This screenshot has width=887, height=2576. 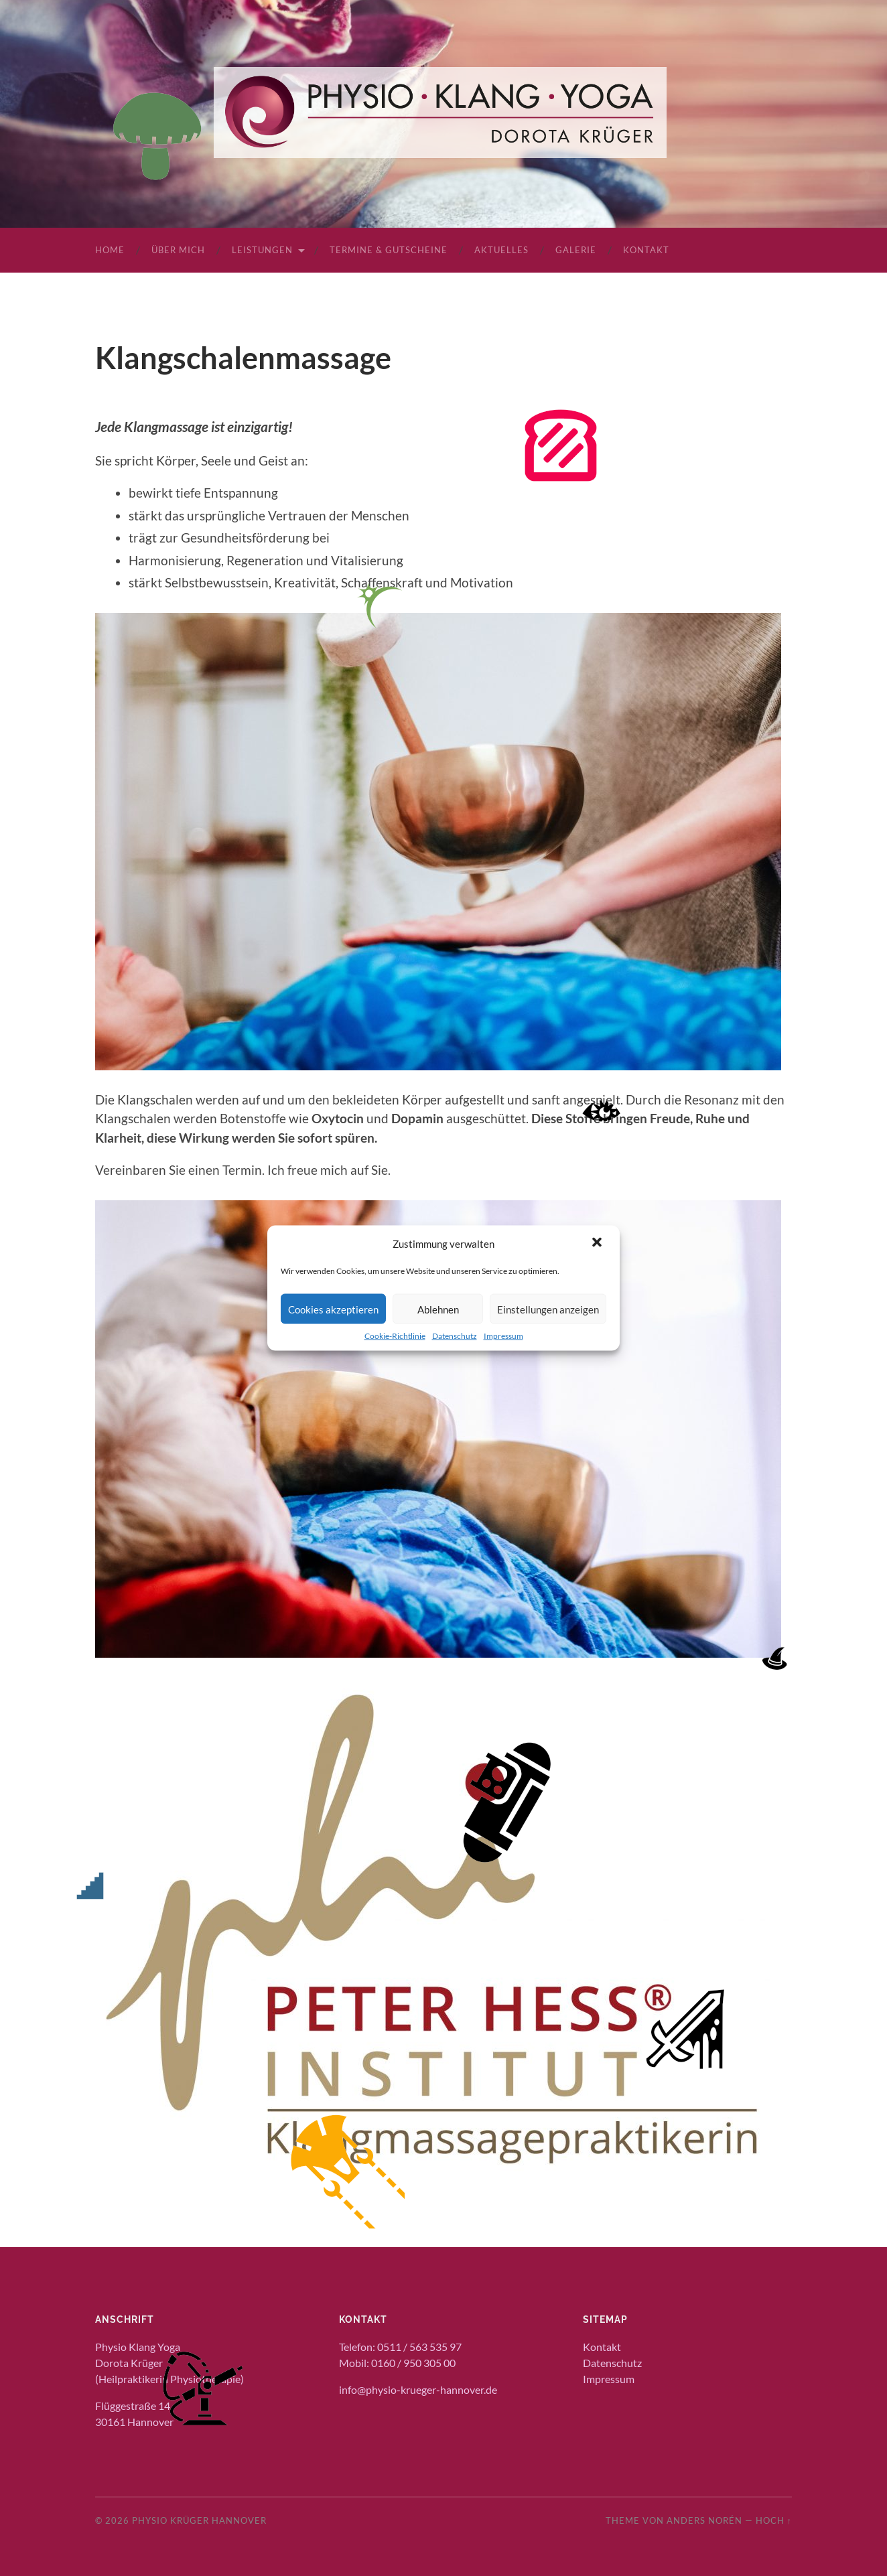 I want to click on navigate to stairs or stairwell, so click(x=90, y=1885).